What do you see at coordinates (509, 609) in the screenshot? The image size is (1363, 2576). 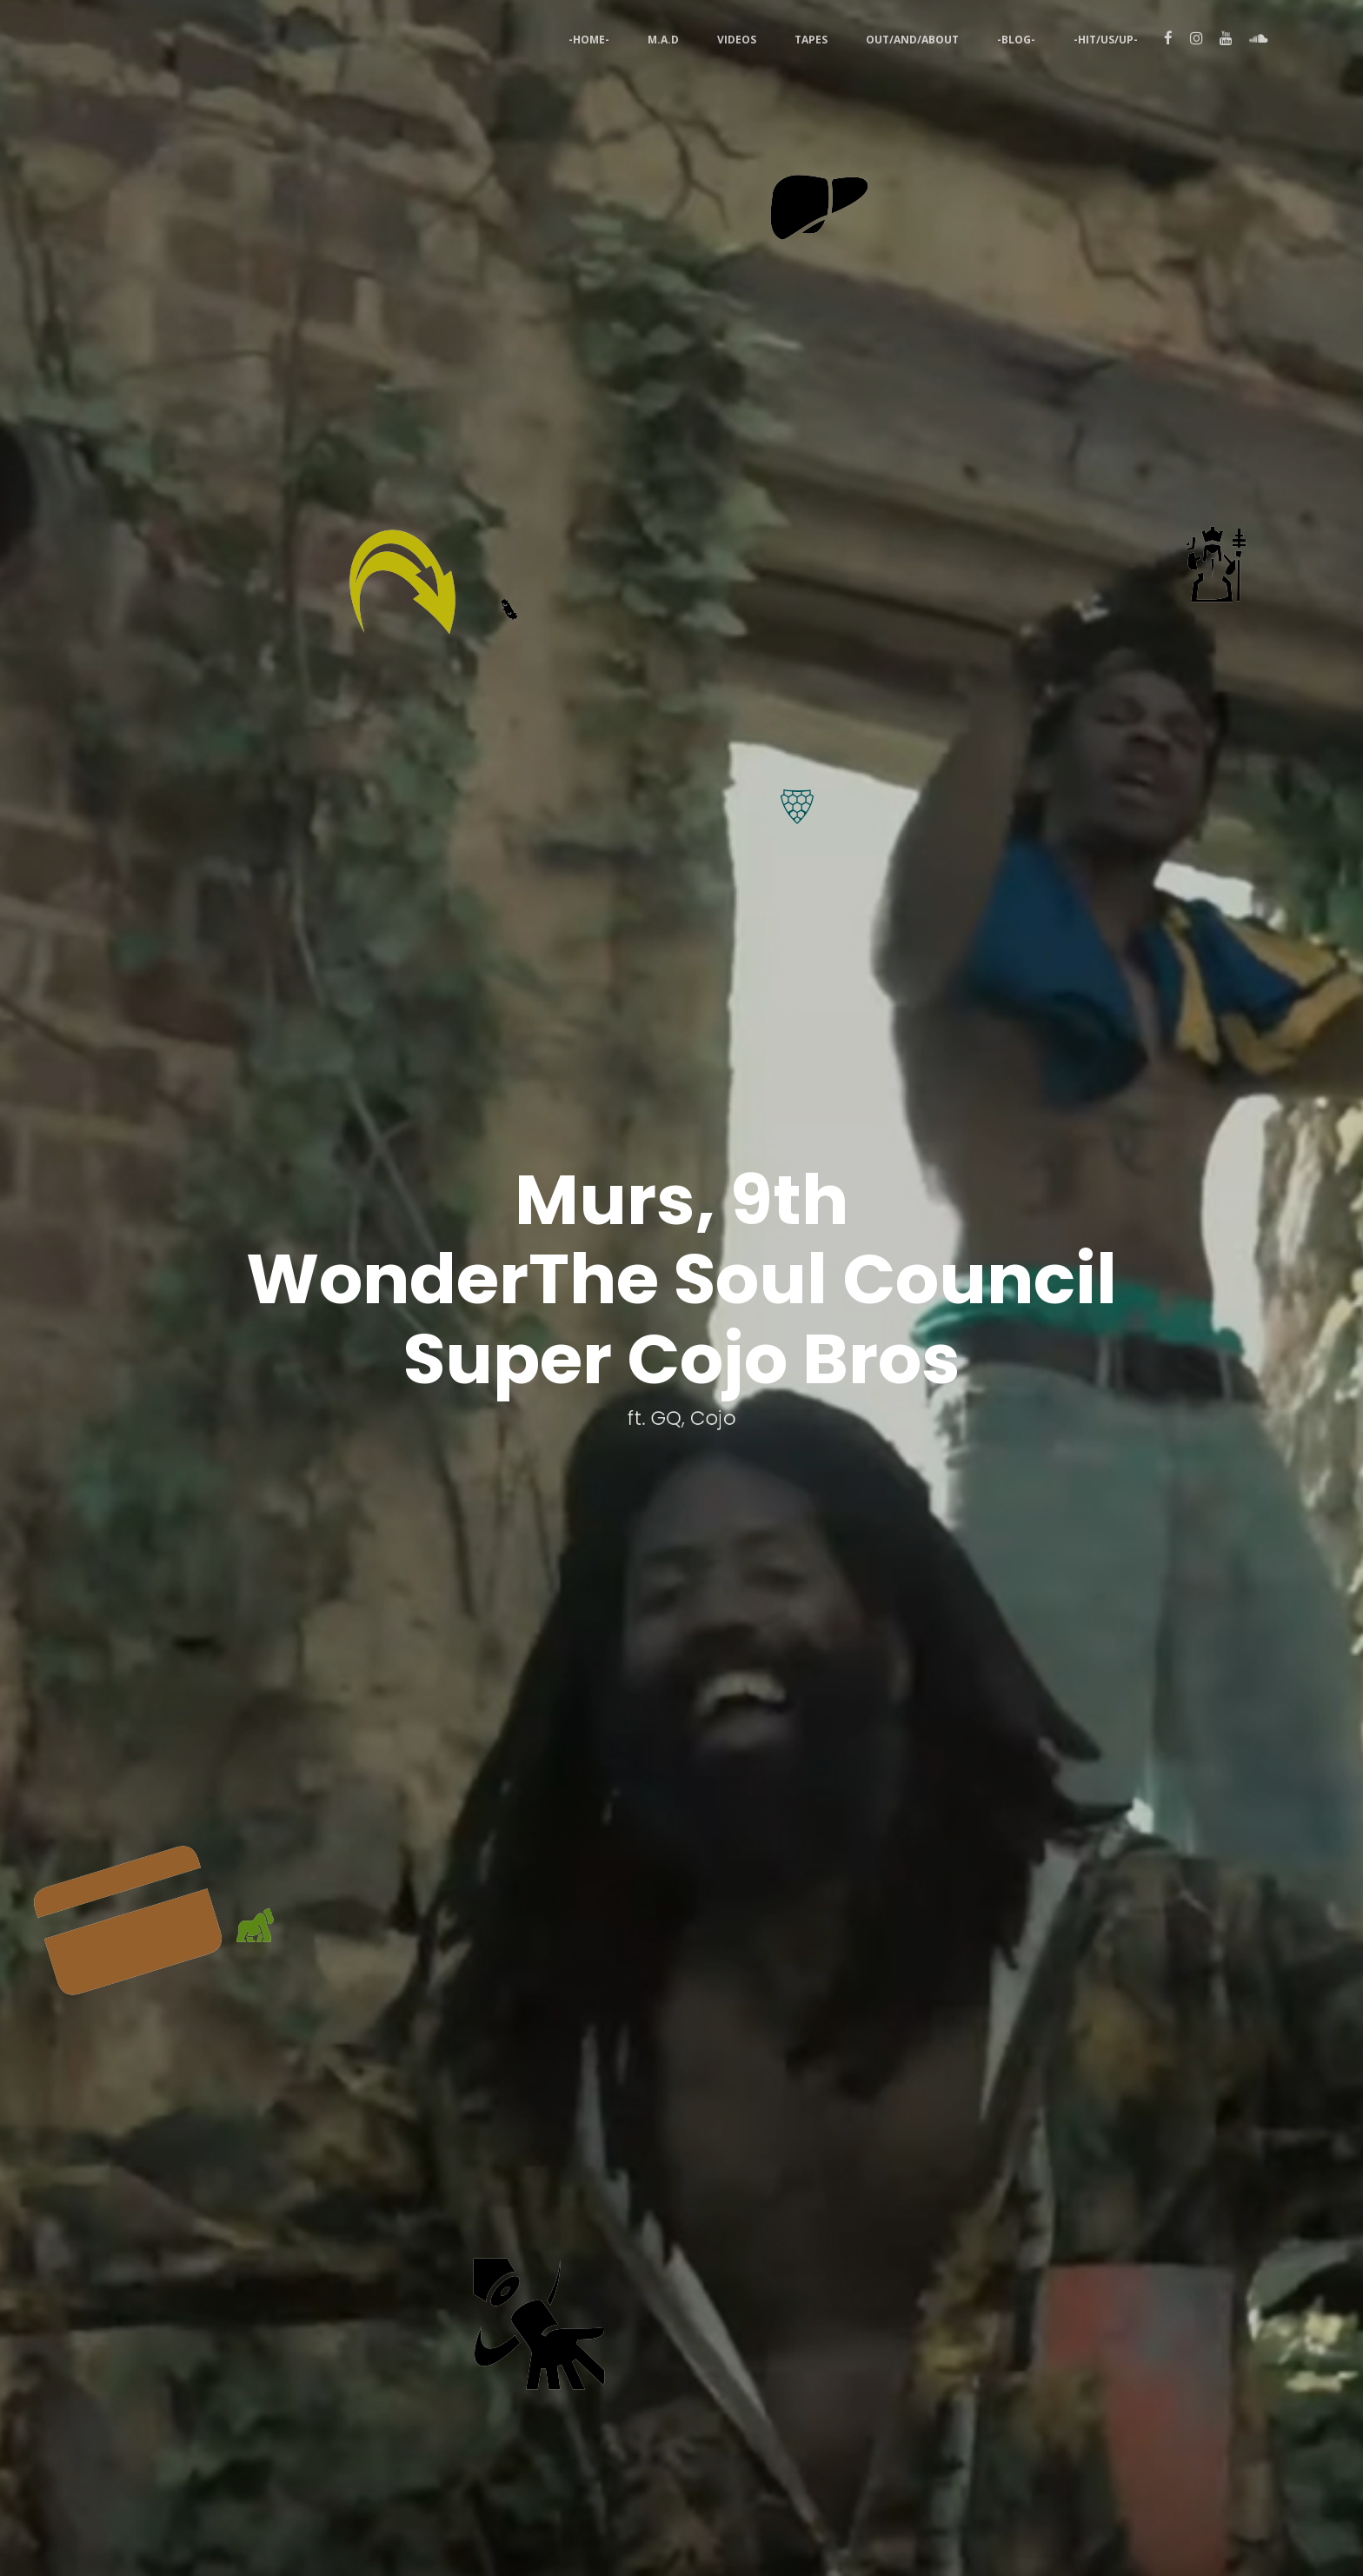 I see `select pickle as a food item or ingredient` at bounding box center [509, 609].